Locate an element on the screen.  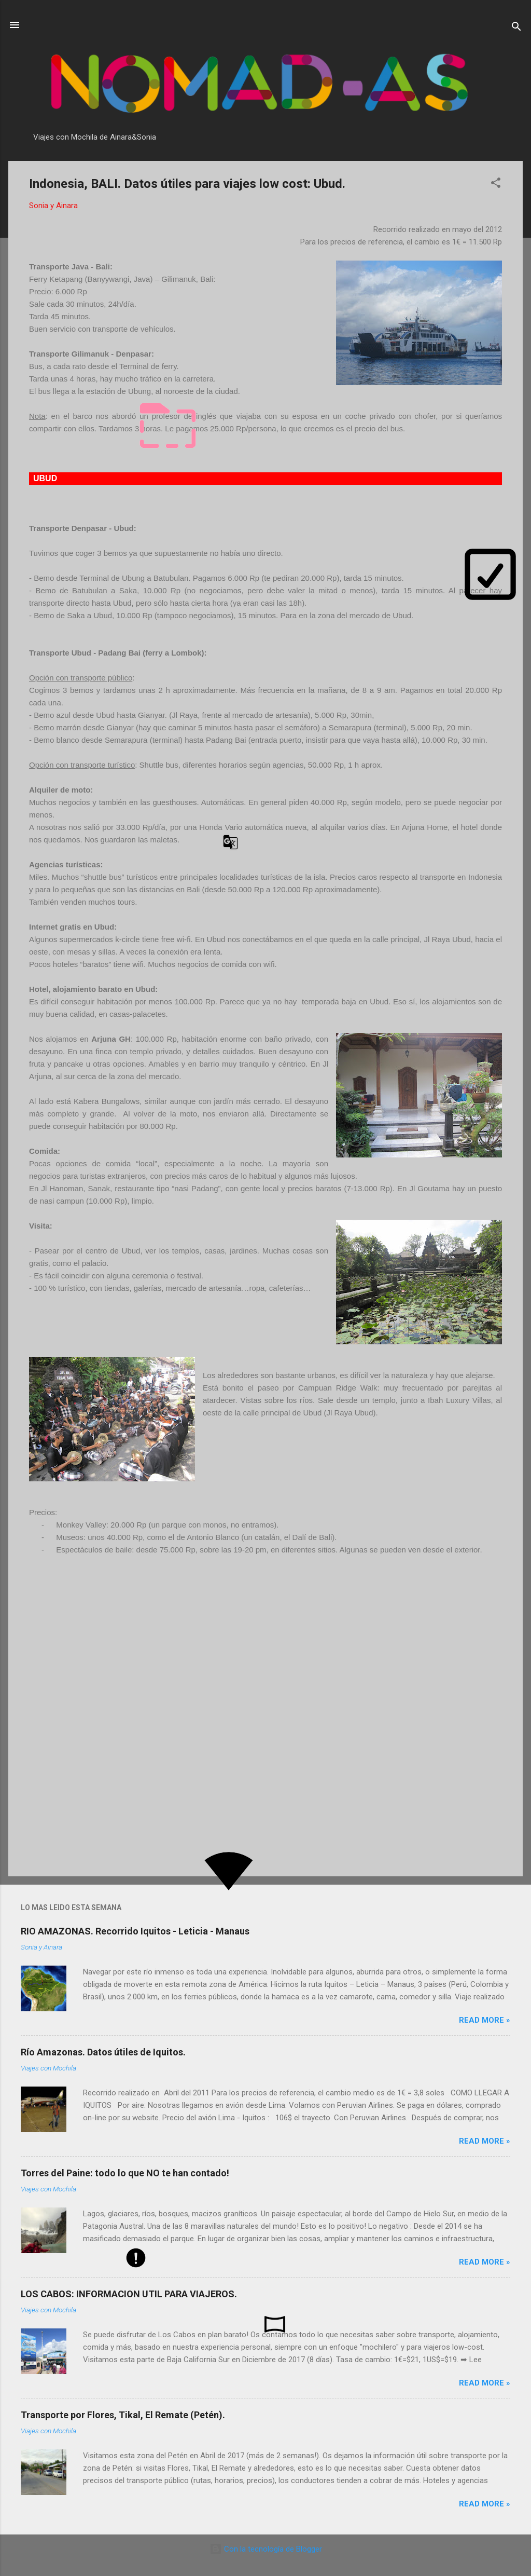
indicates full wifi signal strength is located at coordinates (229, 1871).